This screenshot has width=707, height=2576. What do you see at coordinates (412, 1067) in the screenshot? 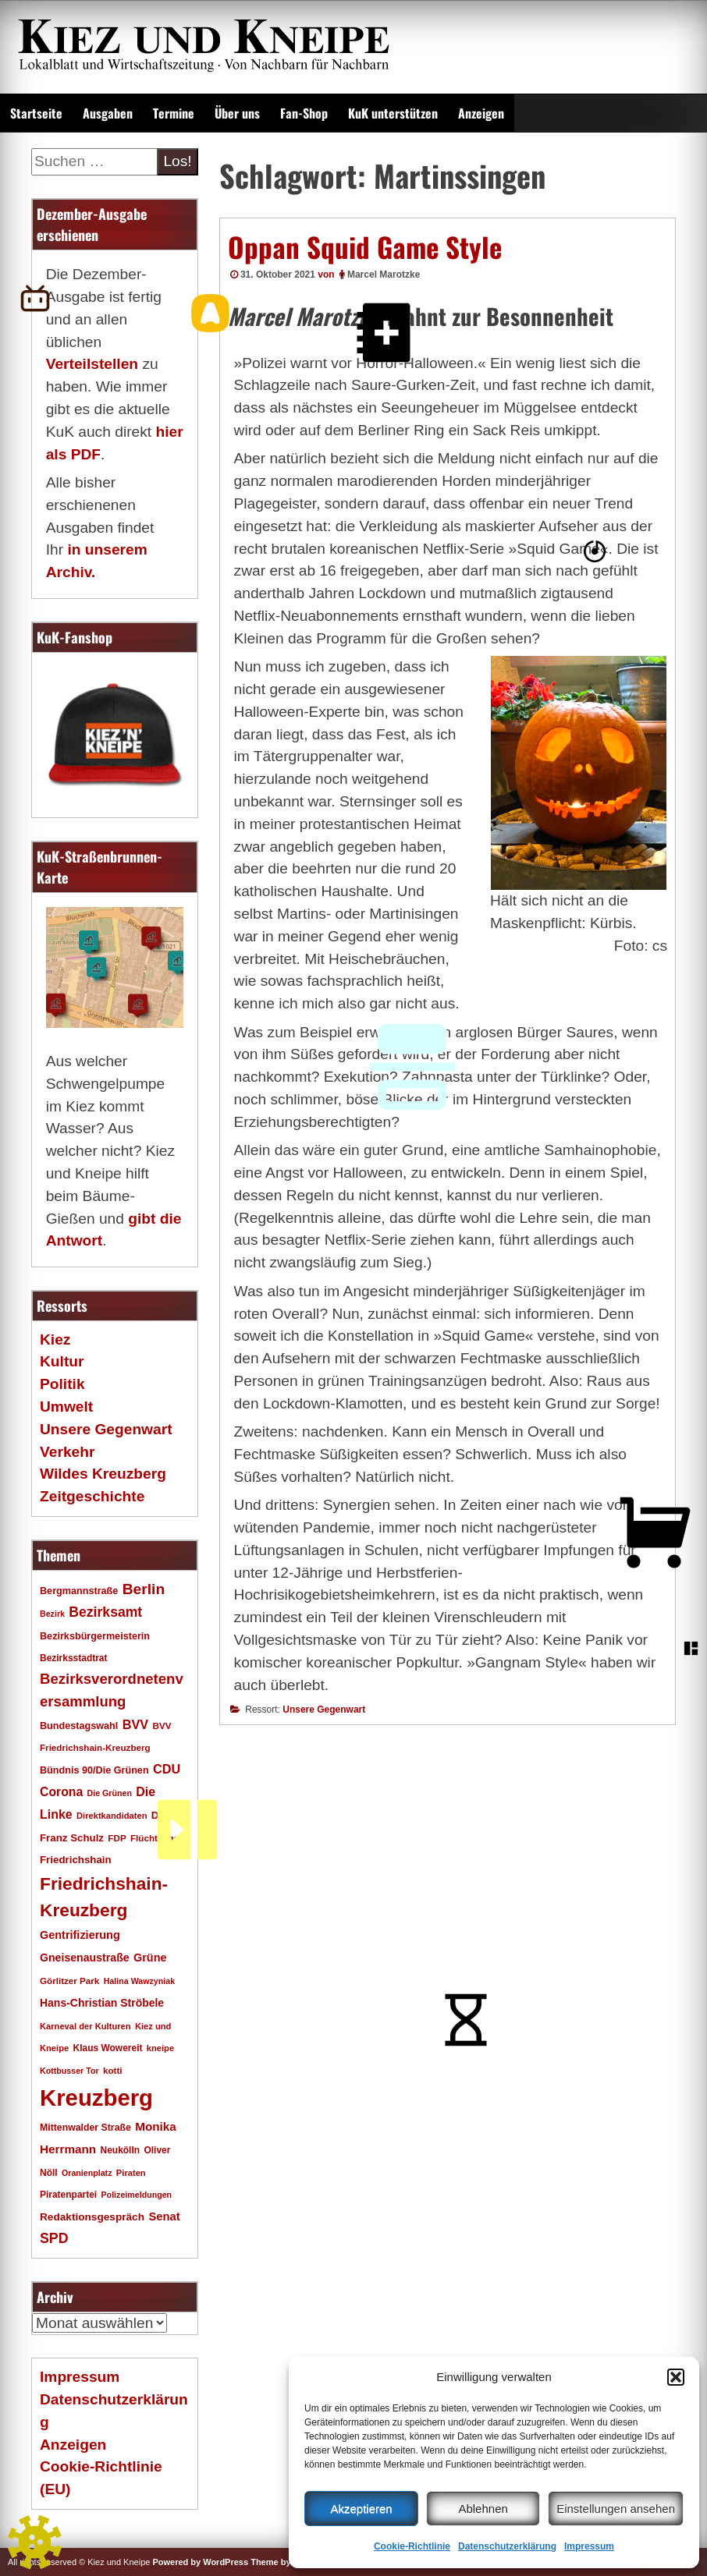
I see `flip content vertically` at bounding box center [412, 1067].